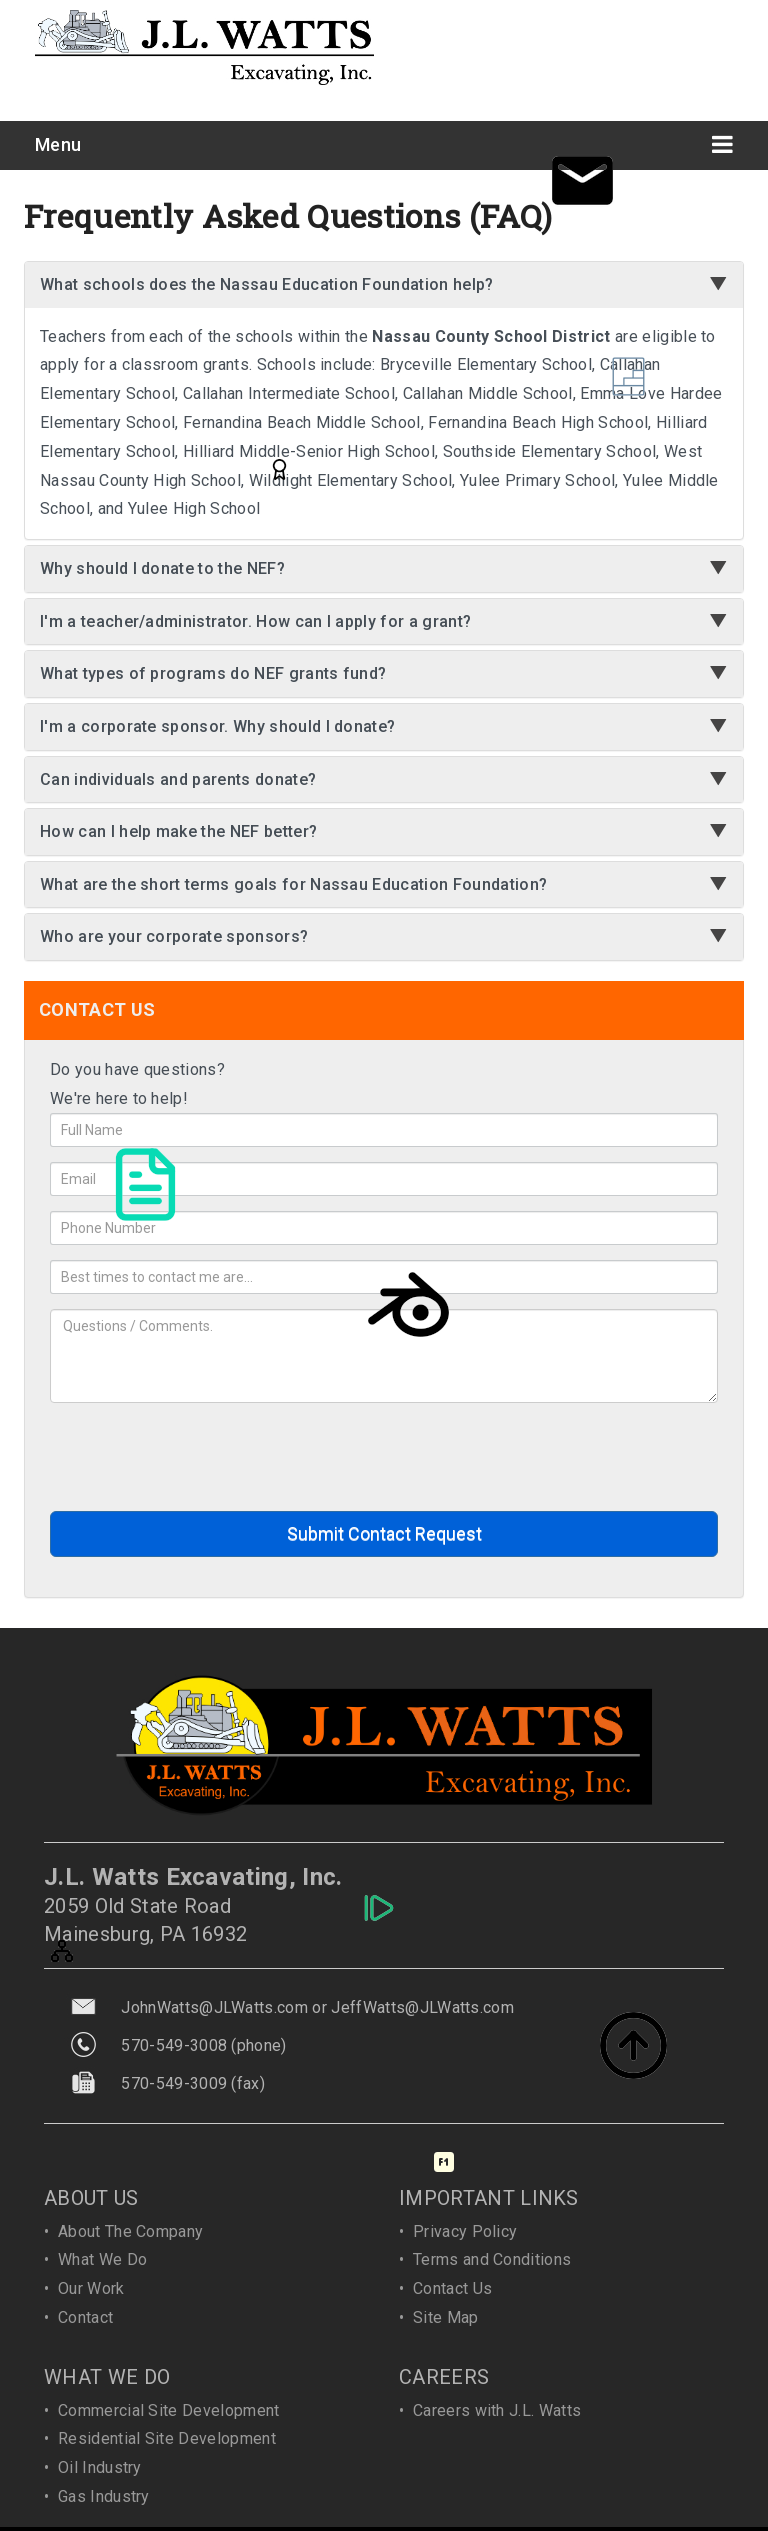  What do you see at coordinates (408, 1304) in the screenshot?
I see `open blender 3d modeling software` at bounding box center [408, 1304].